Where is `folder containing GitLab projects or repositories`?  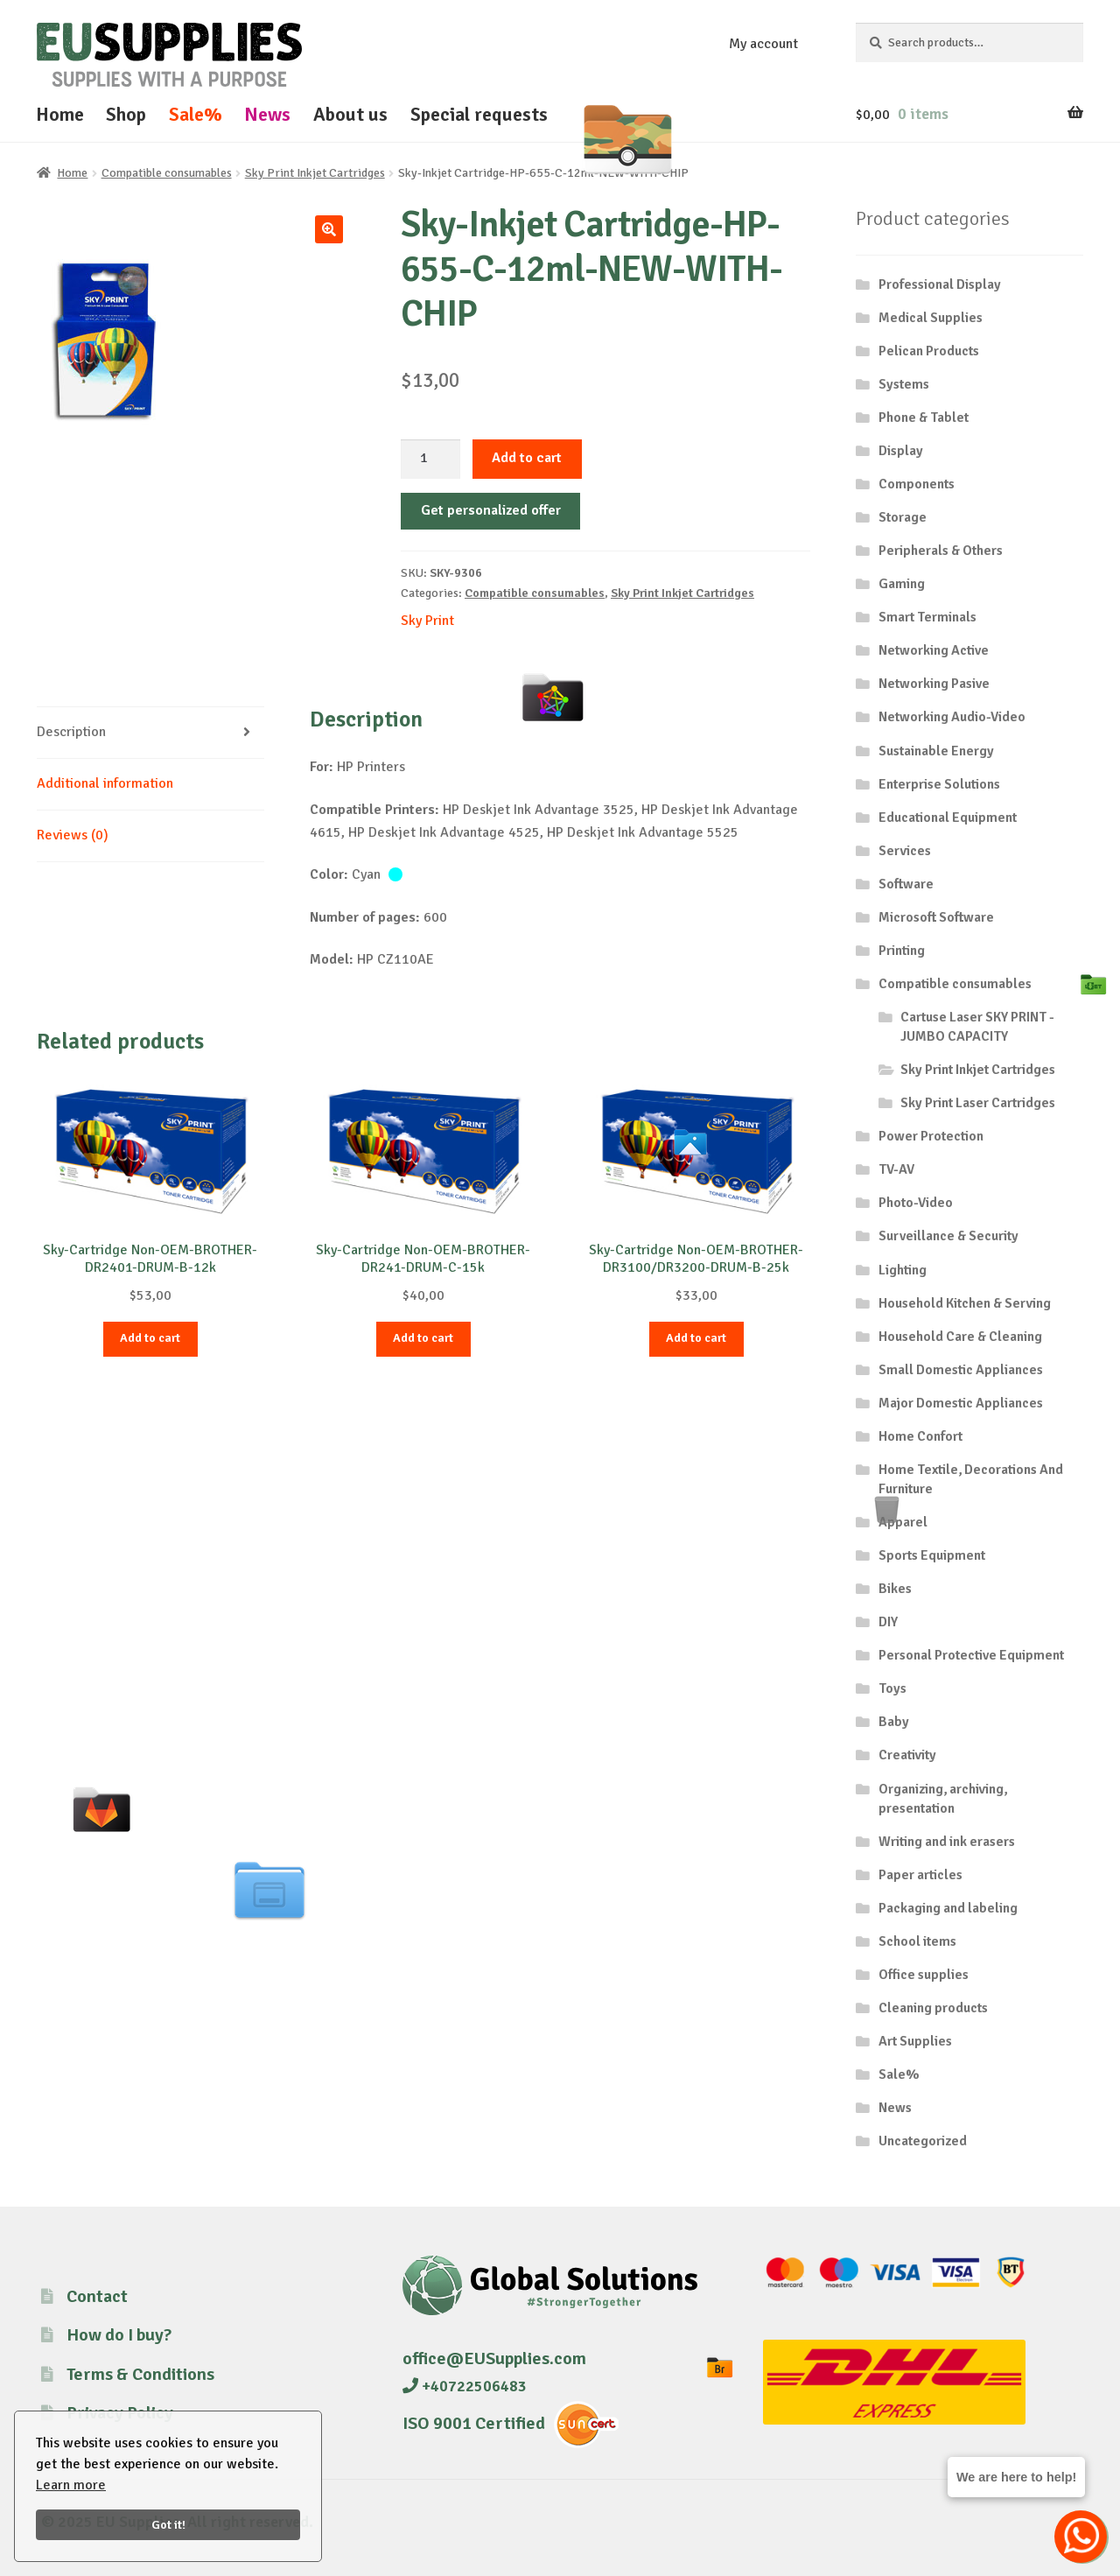
folder containing GitLab projects or repositories is located at coordinates (102, 1811).